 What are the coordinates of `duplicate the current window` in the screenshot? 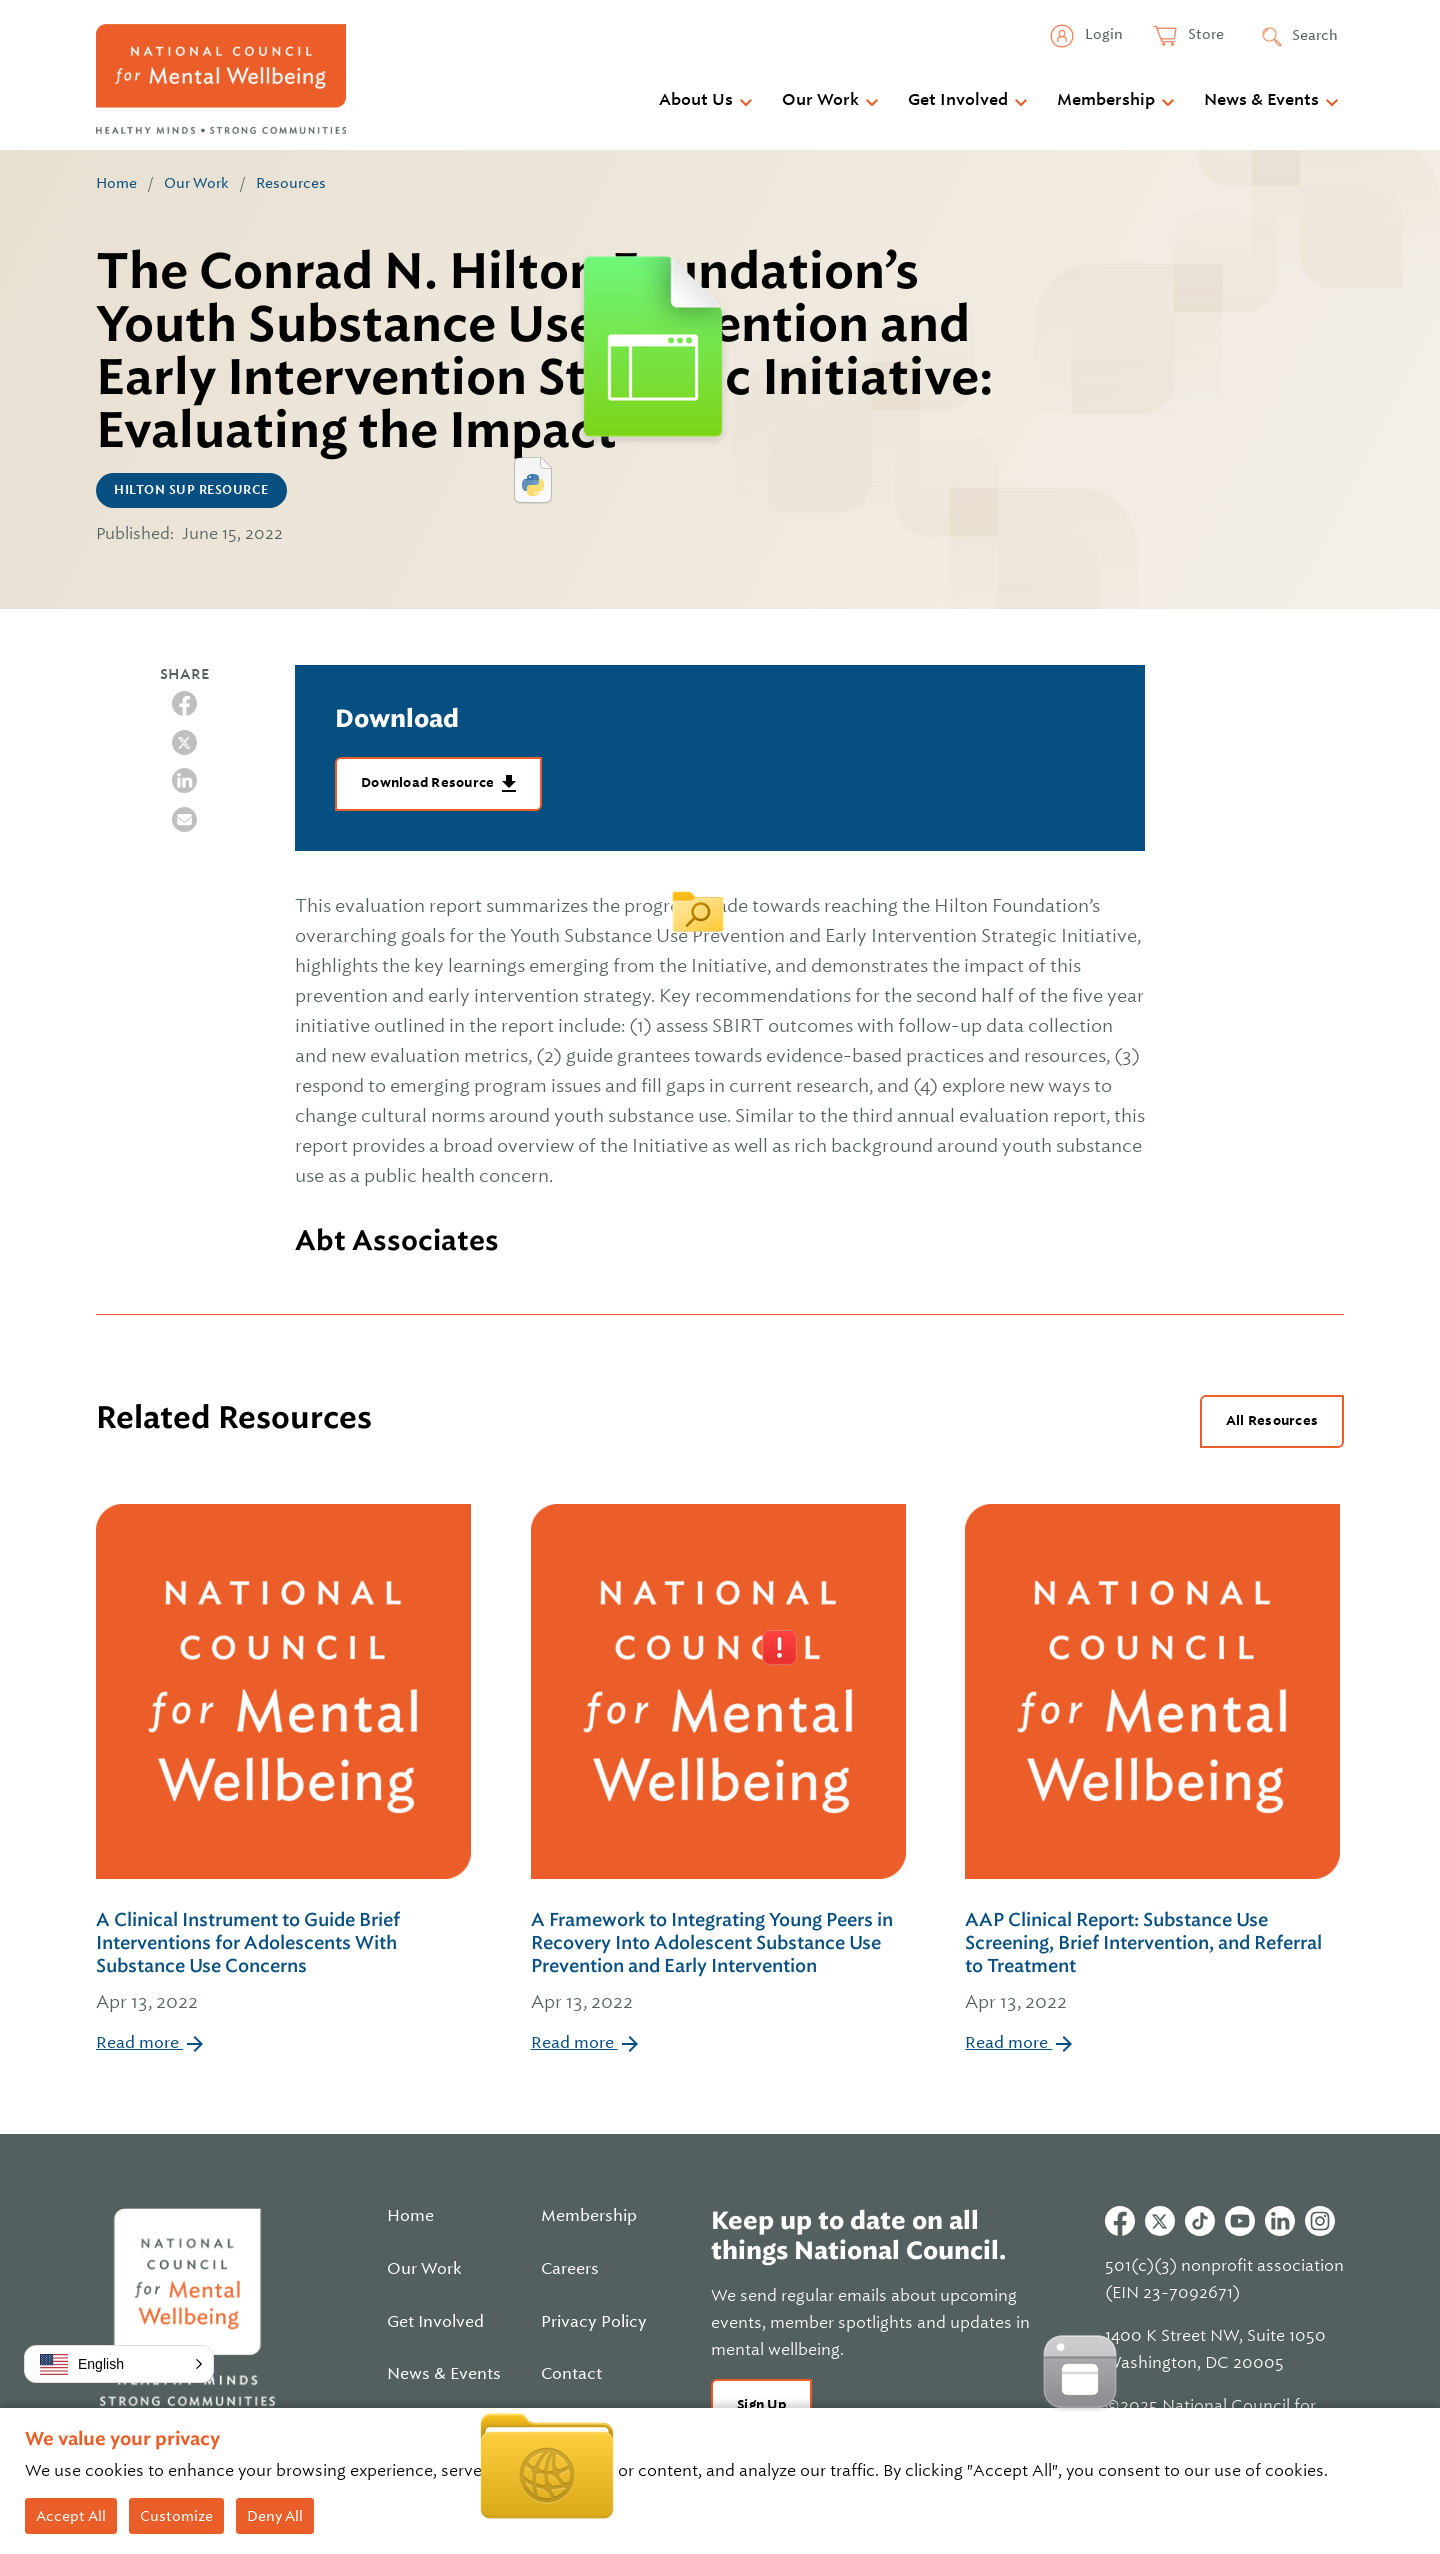 It's located at (1080, 2373).